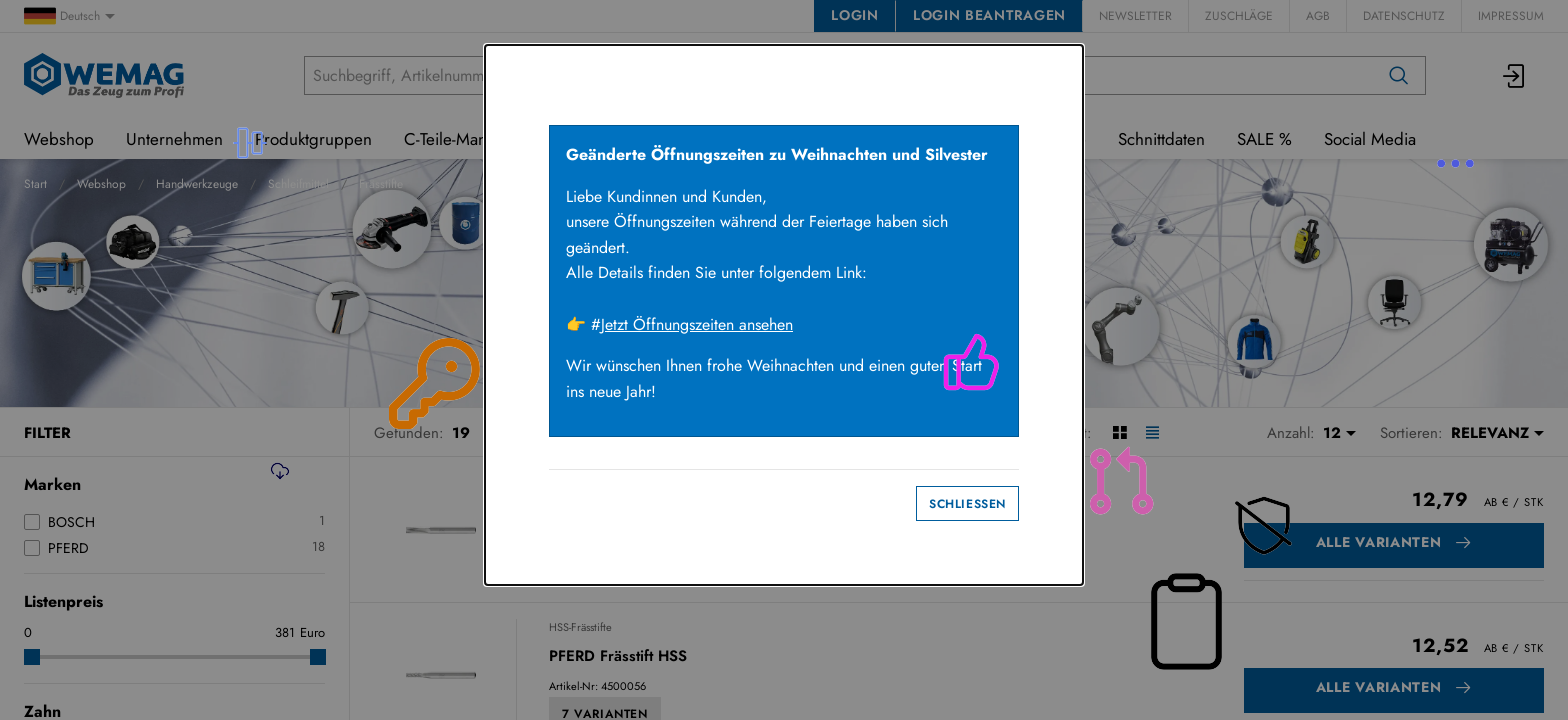 This screenshot has height=720, width=1568. What do you see at coordinates (1186, 621) in the screenshot?
I see `access clipboard contents` at bounding box center [1186, 621].